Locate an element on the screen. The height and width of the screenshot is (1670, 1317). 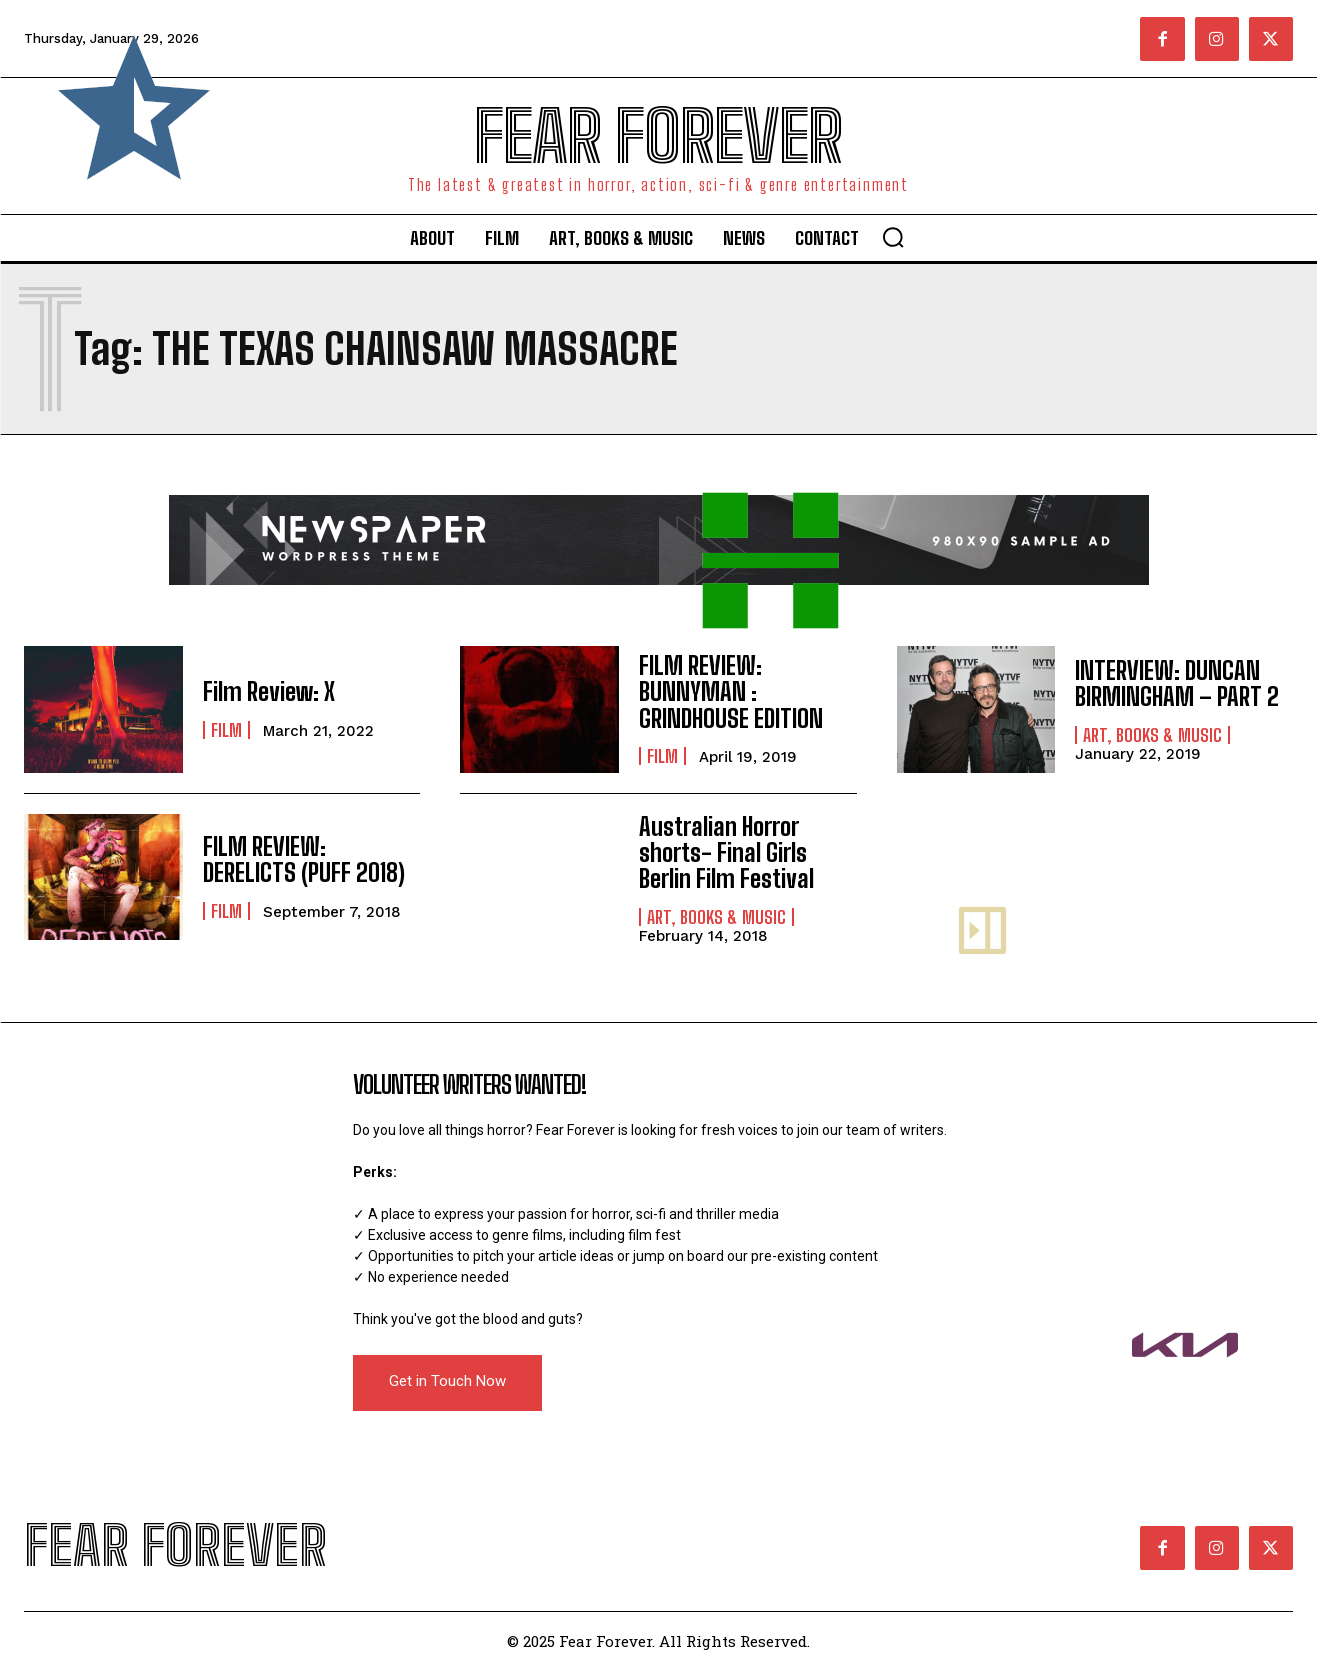
expand or show the sidebar panel is located at coordinates (982, 930).